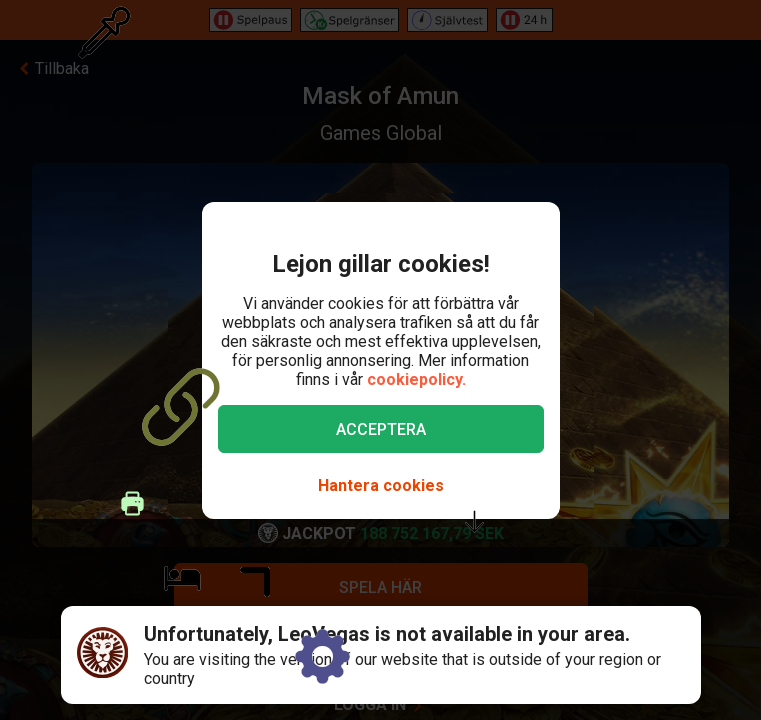  Describe the element at coordinates (182, 577) in the screenshot. I see `find nearby hotels or accommodations` at that location.